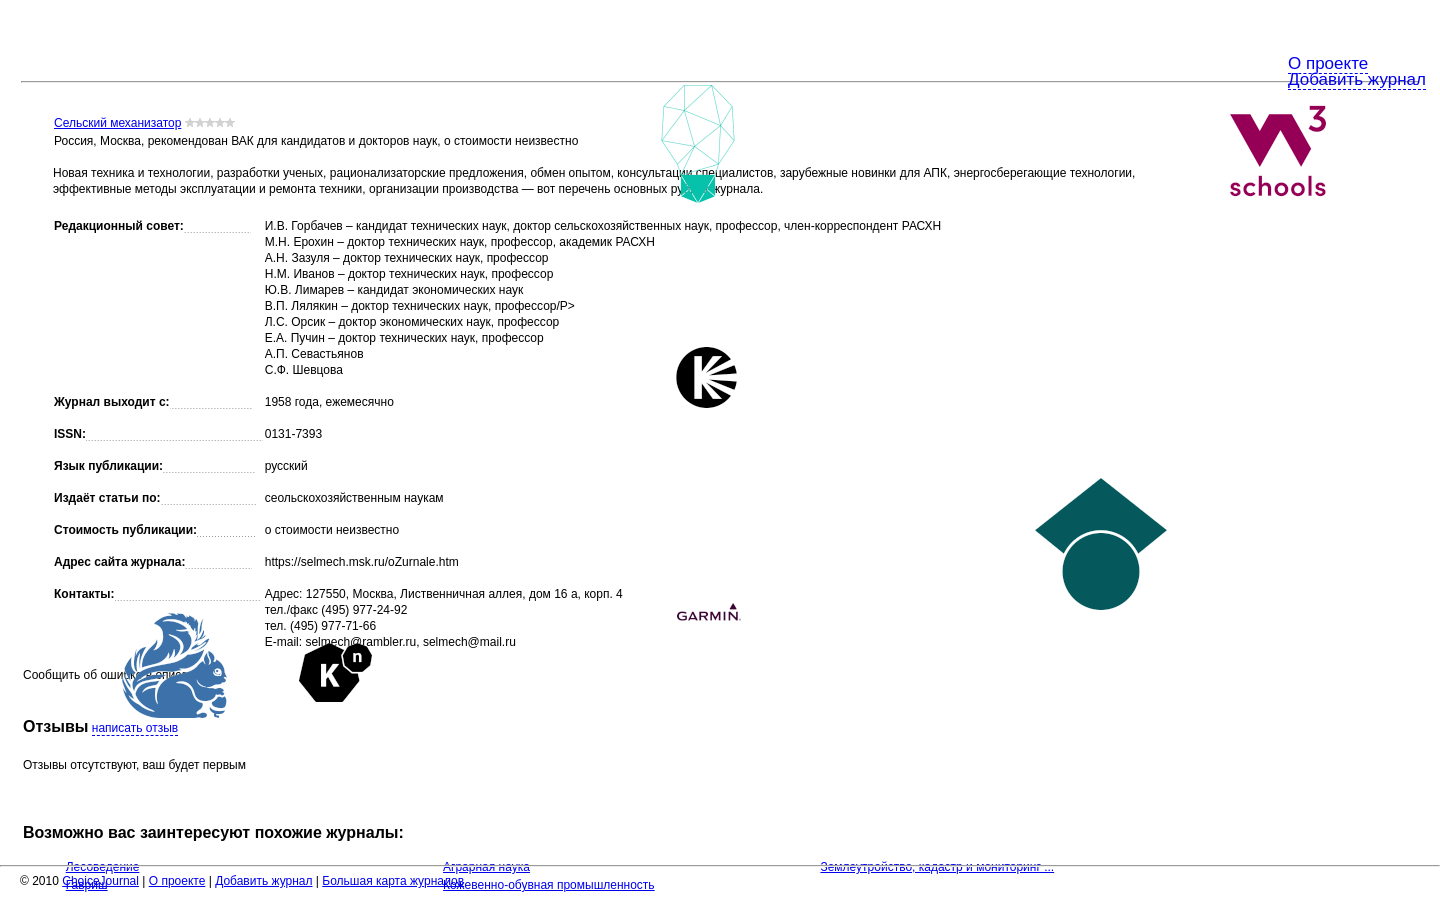 The image size is (1440, 909). I want to click on open the minds social network app, so click(698, 144).